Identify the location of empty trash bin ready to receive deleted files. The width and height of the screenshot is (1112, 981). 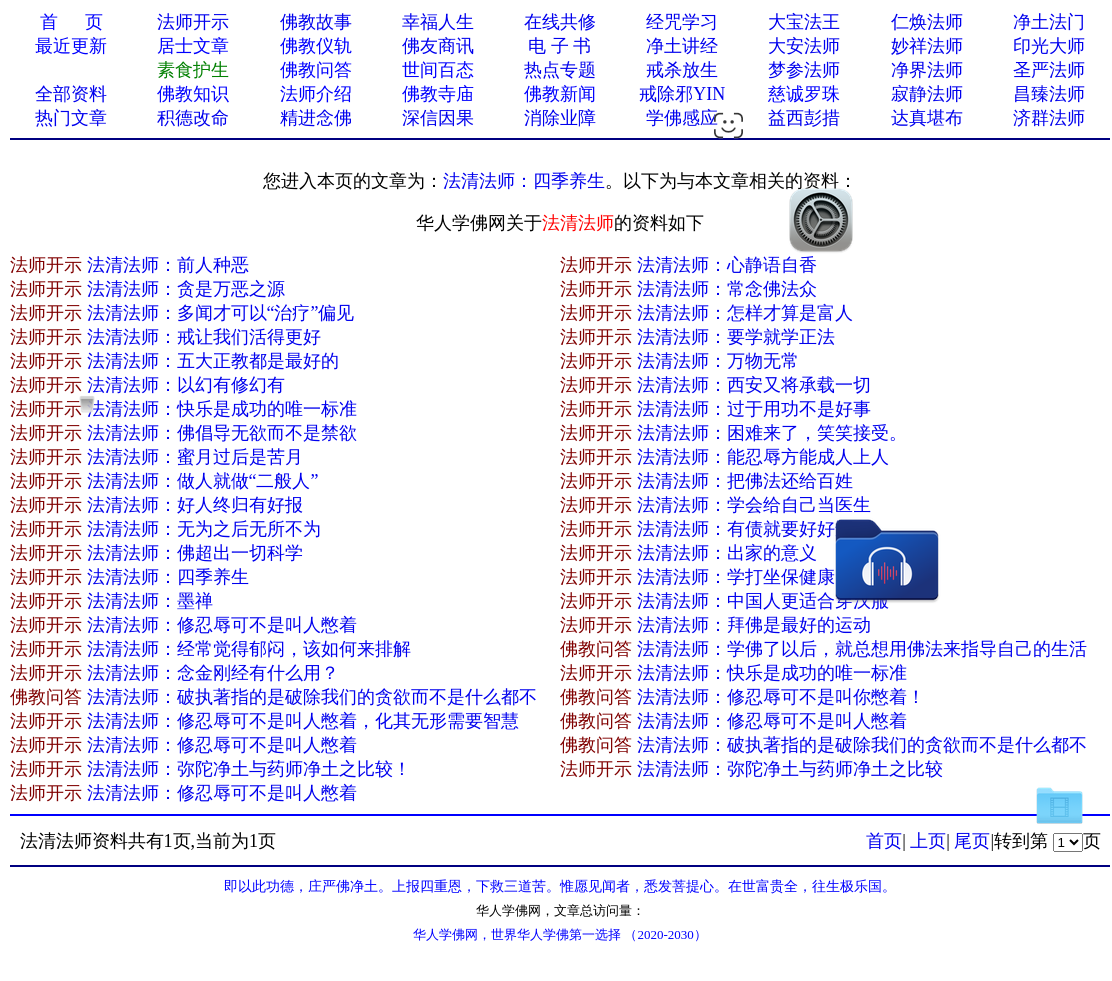
(87, 404).